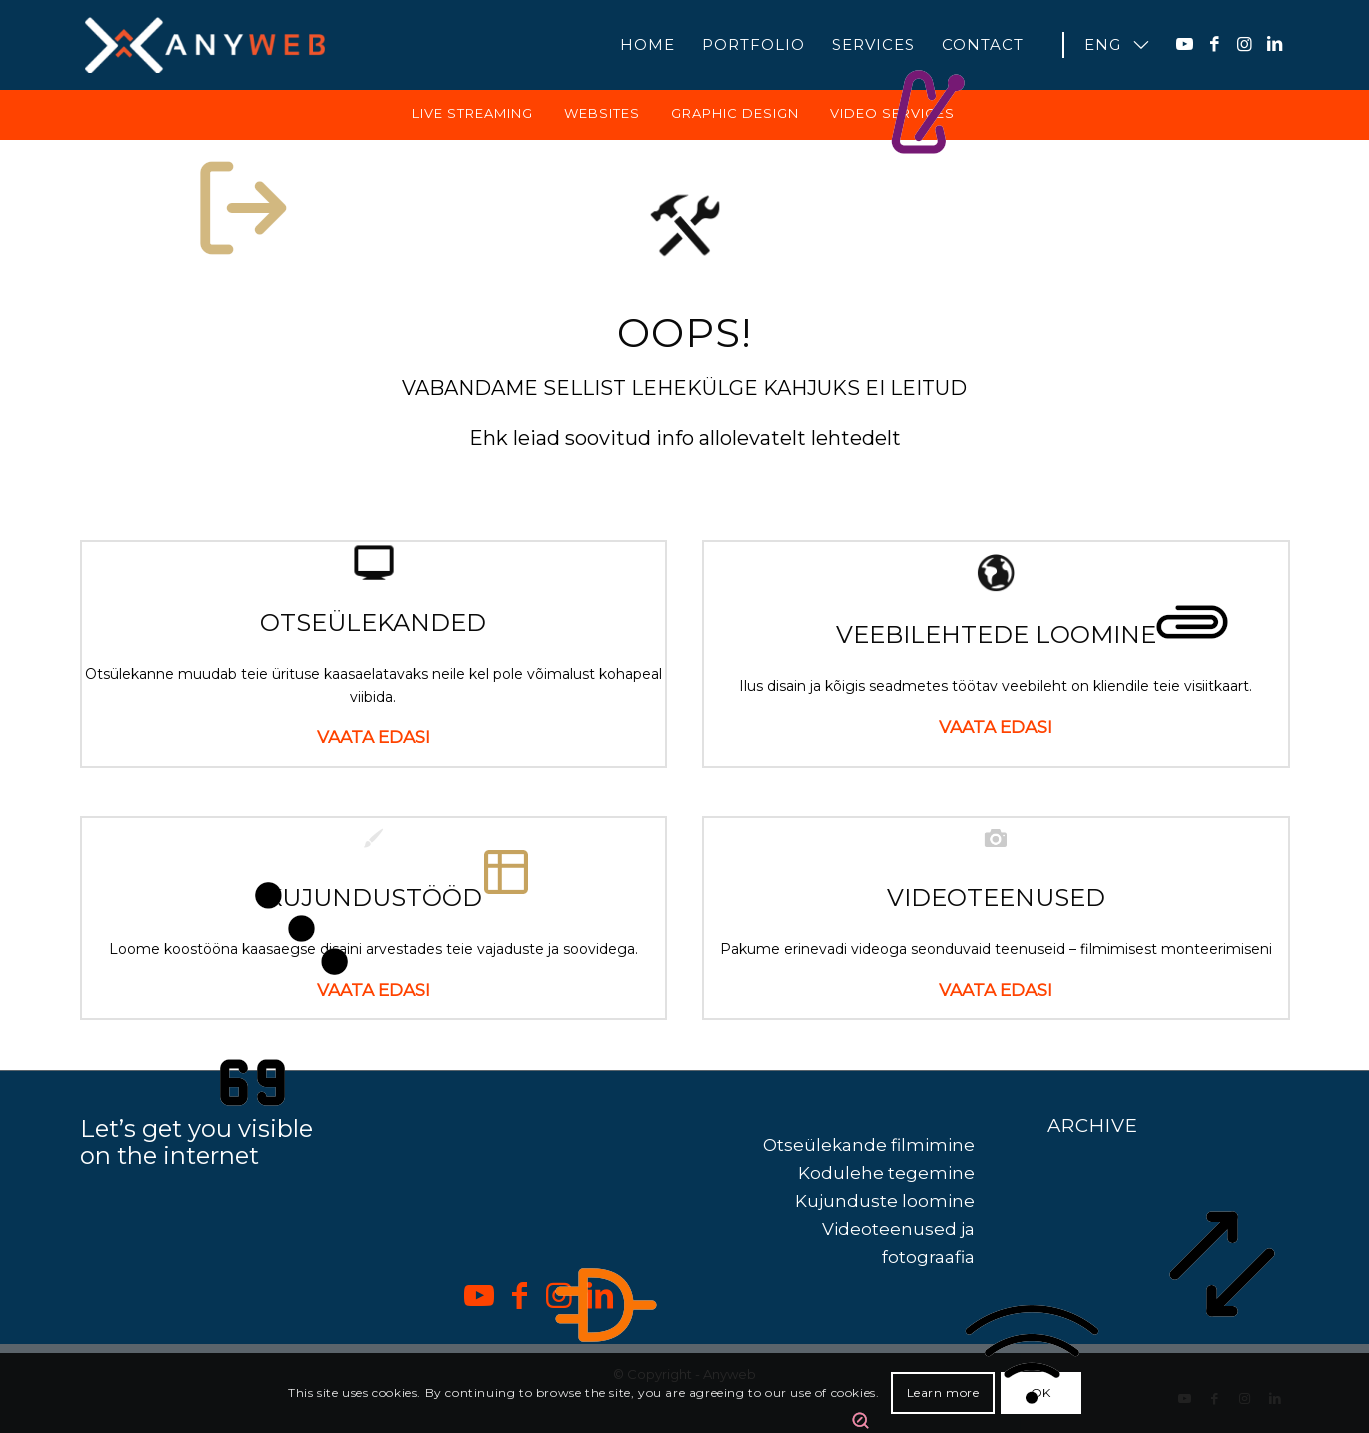  What do you see at coordinates (240, 208) in the screenshot?
I see `sign out of your account` at bounding box center [240, 208].